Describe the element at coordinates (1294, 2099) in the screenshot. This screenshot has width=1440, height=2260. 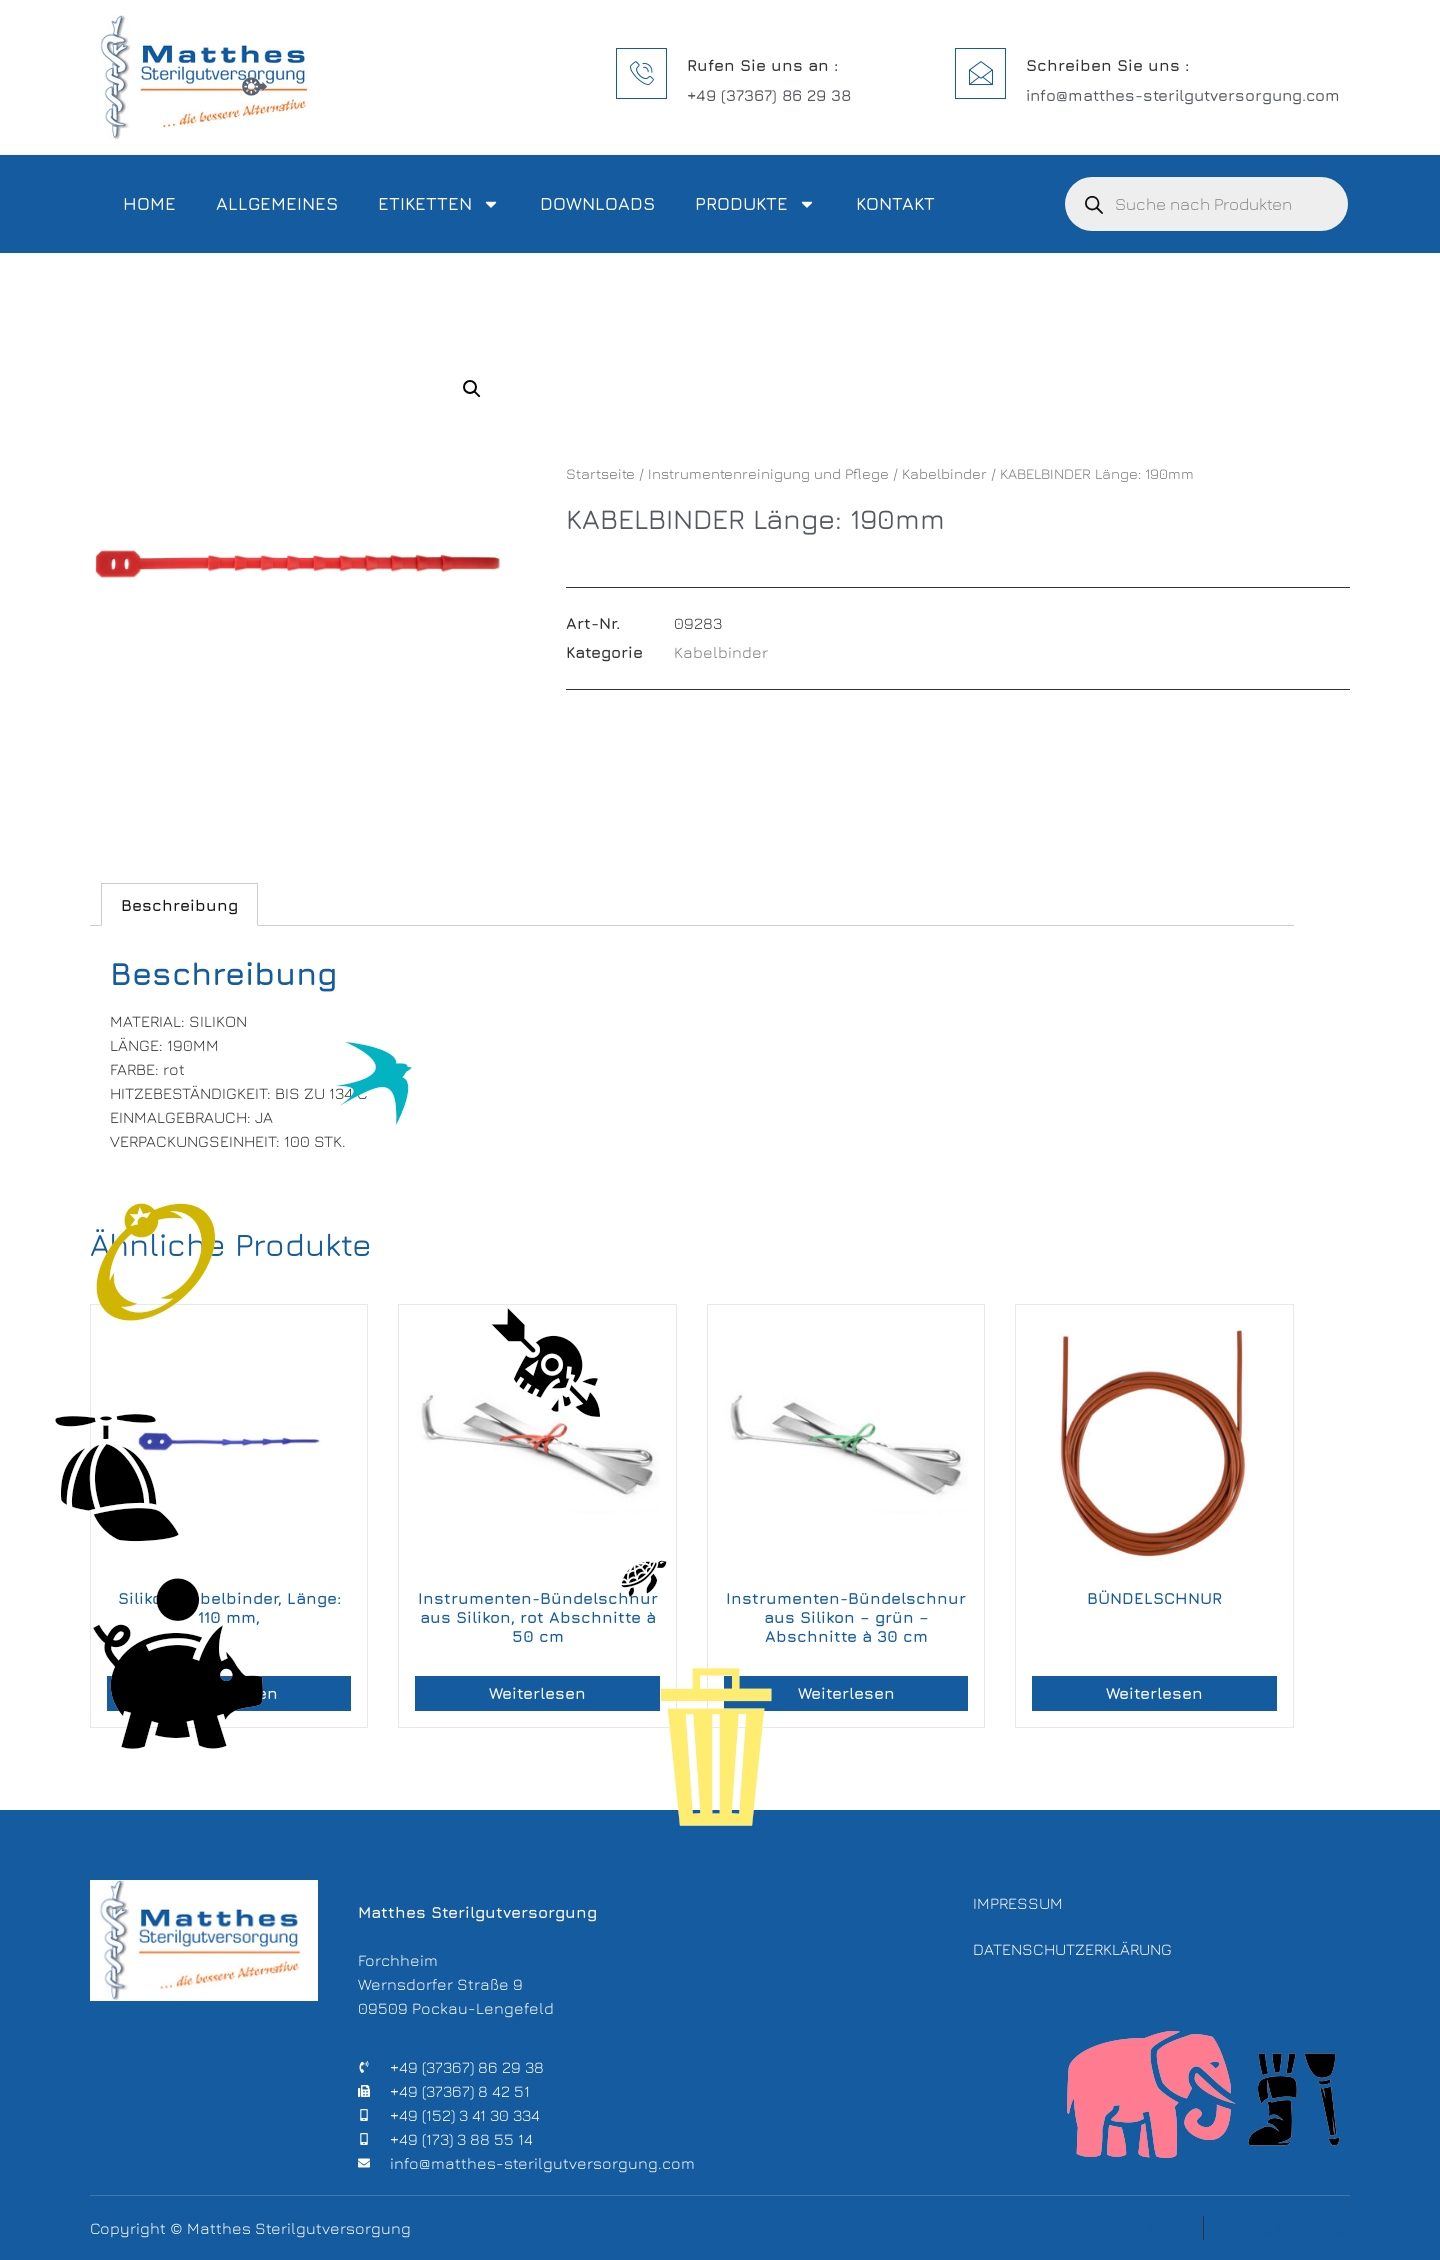
I see `equip a peg leg accessory for your character` at that location.